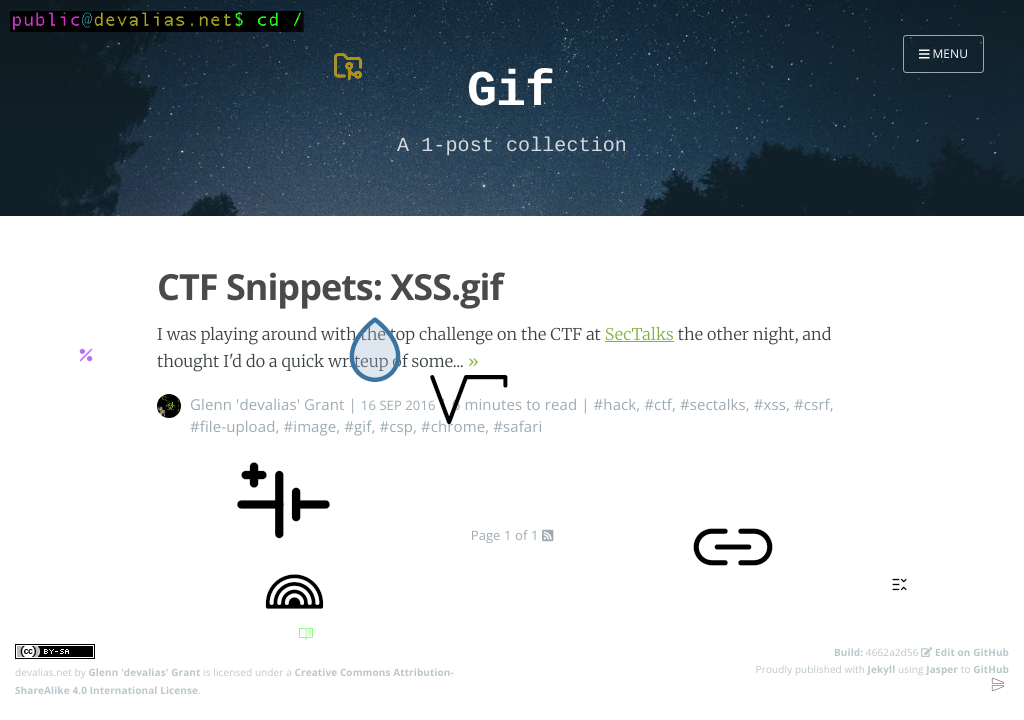  Describe the element at coordinates (733, 547) in the screenshot. I see `copy link to clipboard` at that location.